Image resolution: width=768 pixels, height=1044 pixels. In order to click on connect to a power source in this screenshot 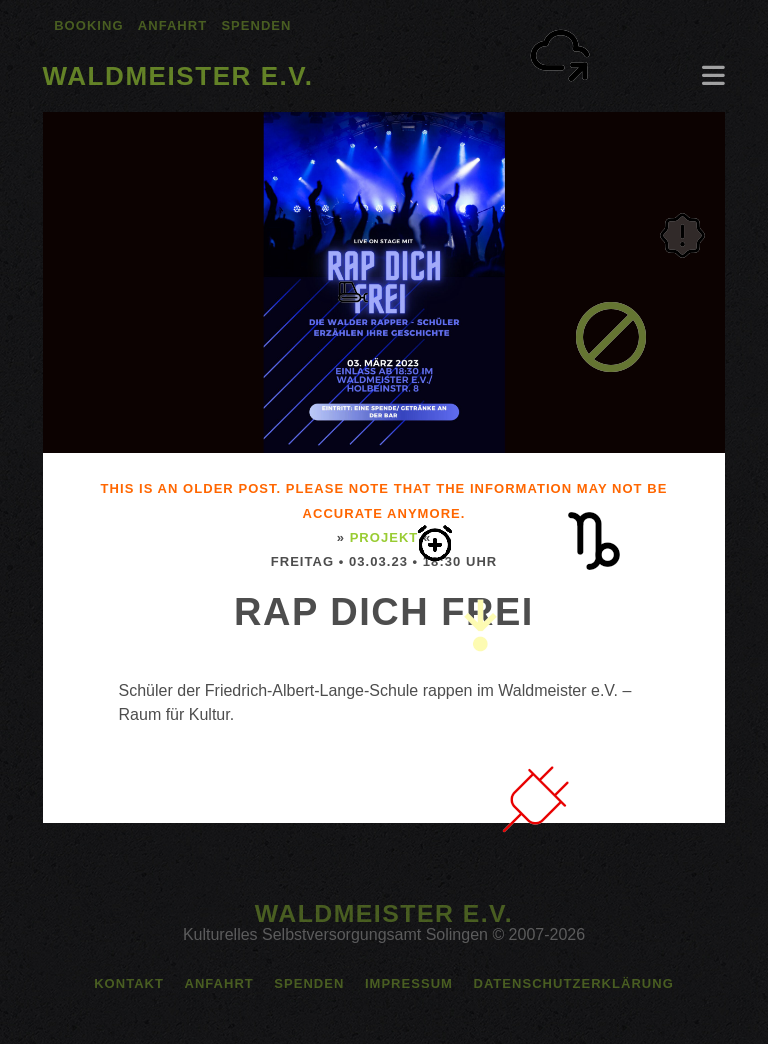, I will do `click(534, 800)`.